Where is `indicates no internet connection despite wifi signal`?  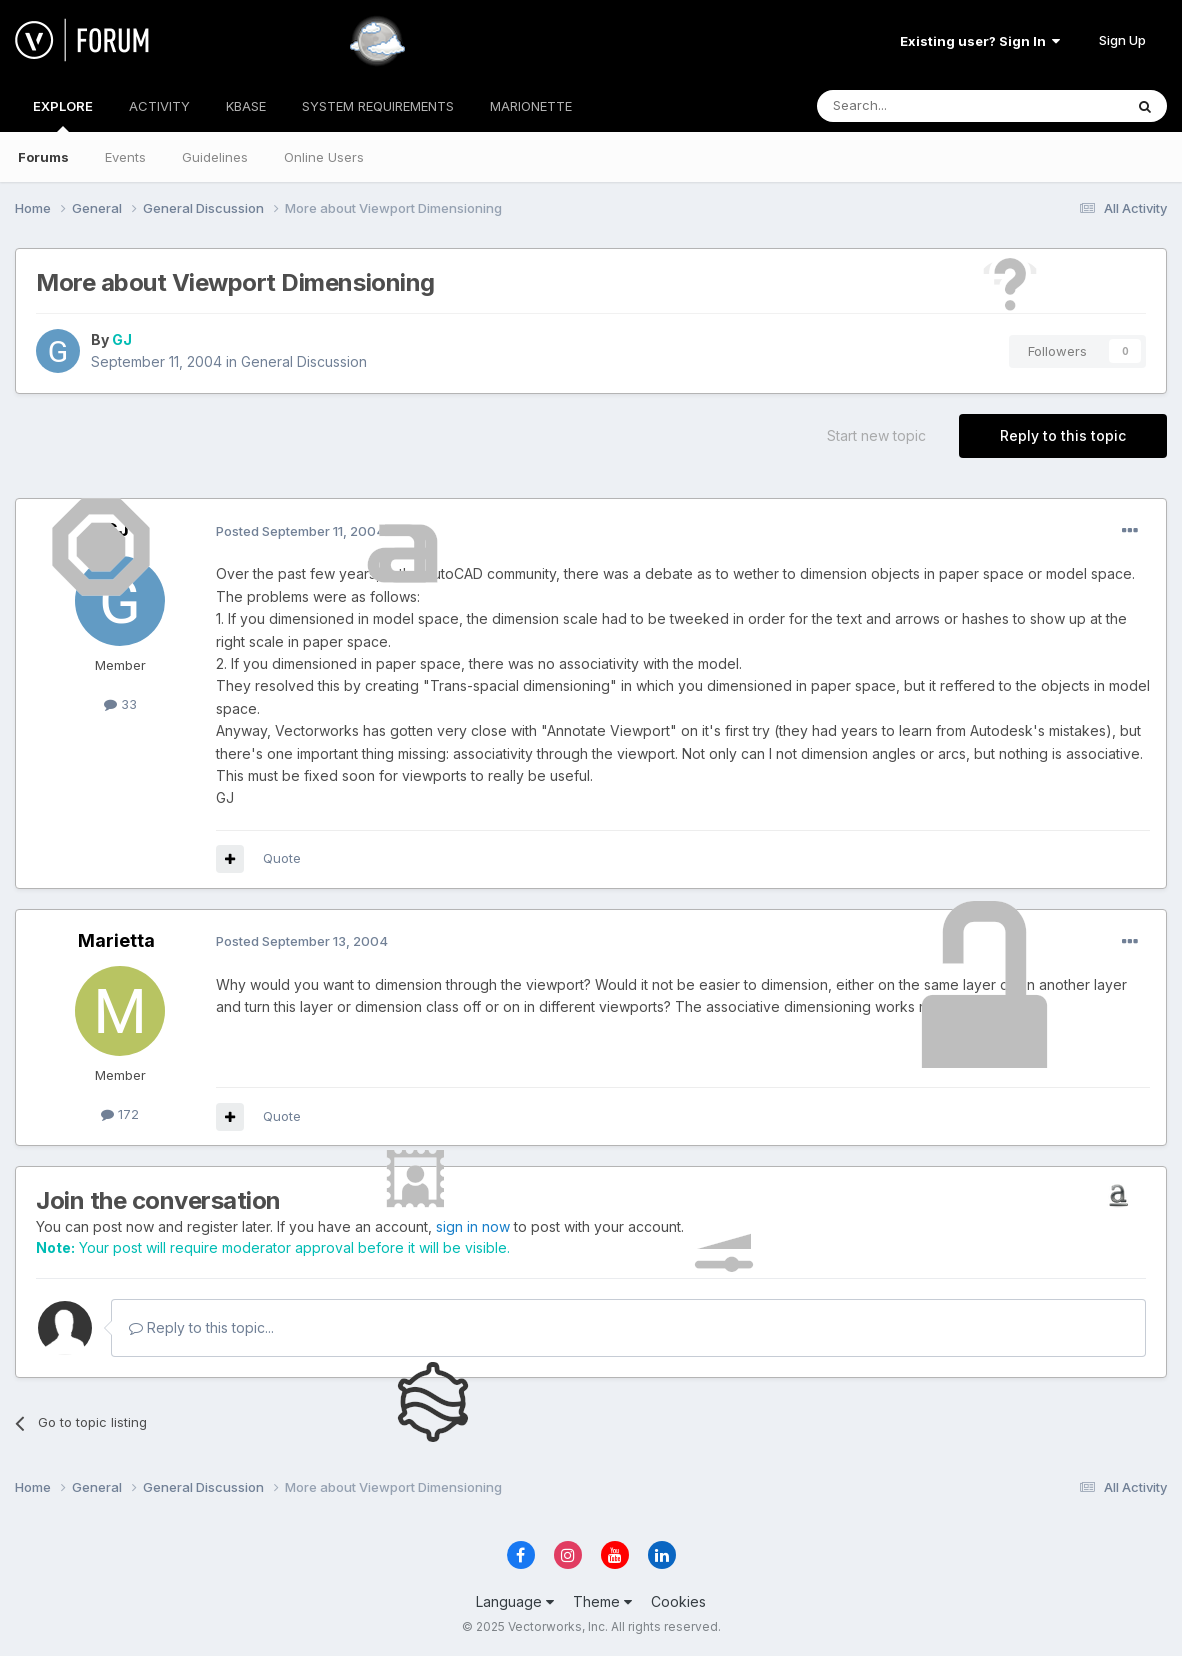 indicates no internet connection despite wifi signal is located at coordinates (1010, 274).